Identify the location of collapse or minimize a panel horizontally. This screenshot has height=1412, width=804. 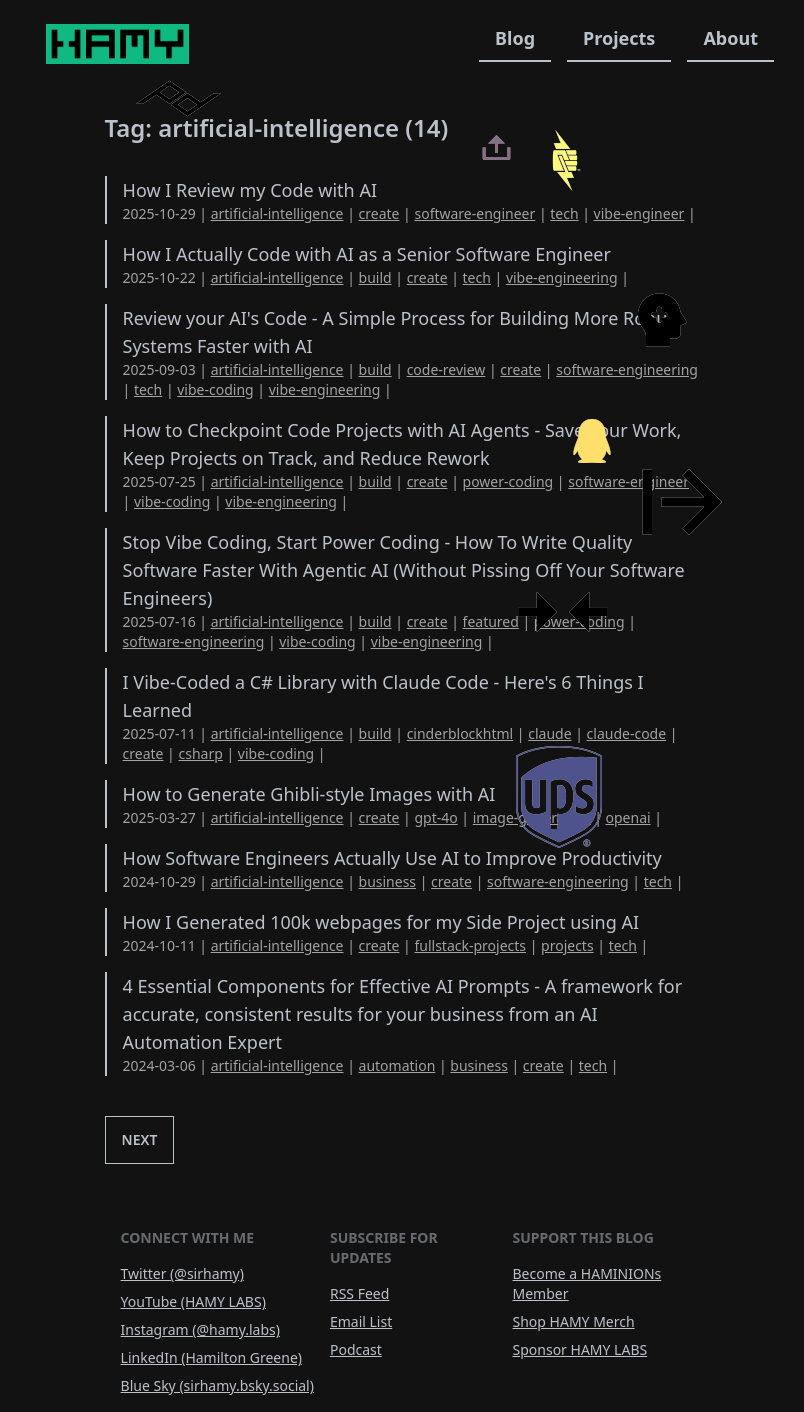
(563, 612).